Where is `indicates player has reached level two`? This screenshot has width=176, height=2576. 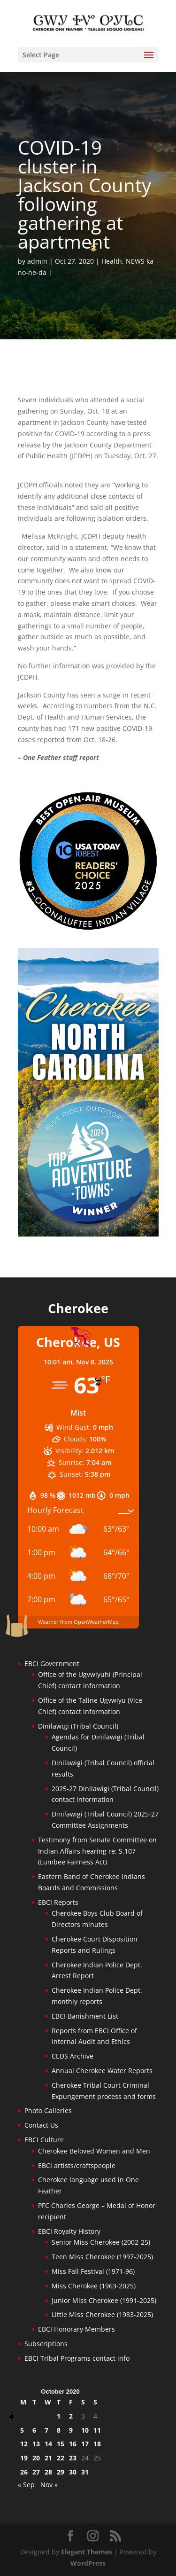
indicates player has reached level two is located at coordinates (12, 2417).